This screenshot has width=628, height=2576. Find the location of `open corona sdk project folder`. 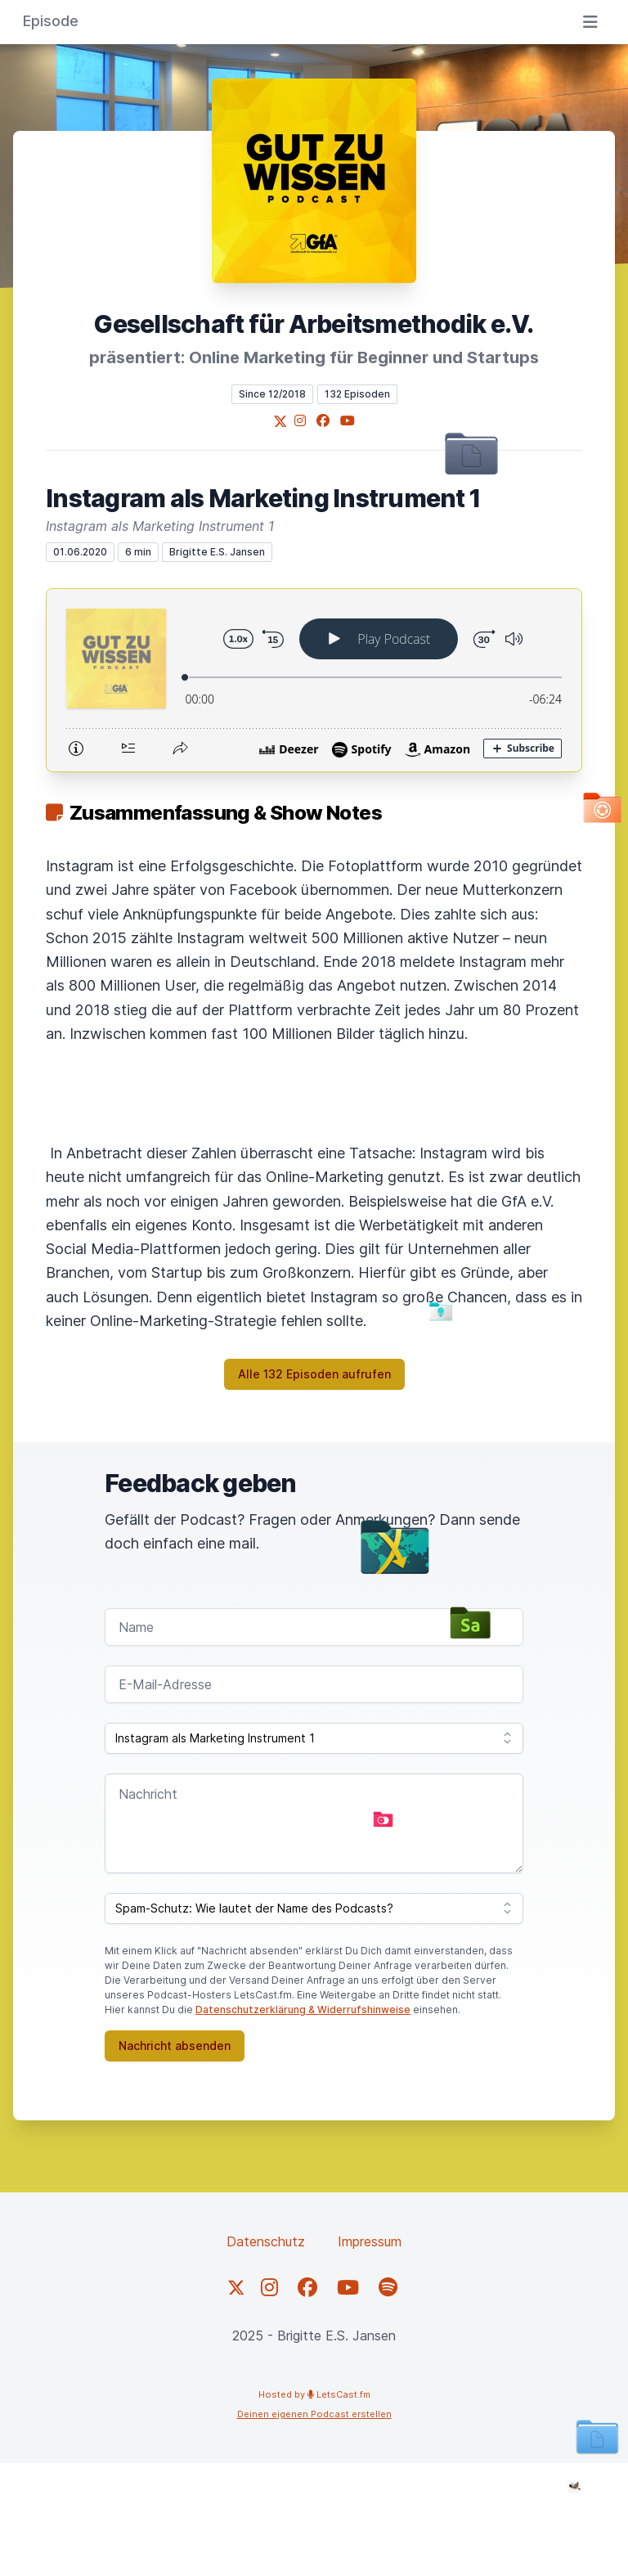

open corona sdk project folder is located at coordinates (602, 808).